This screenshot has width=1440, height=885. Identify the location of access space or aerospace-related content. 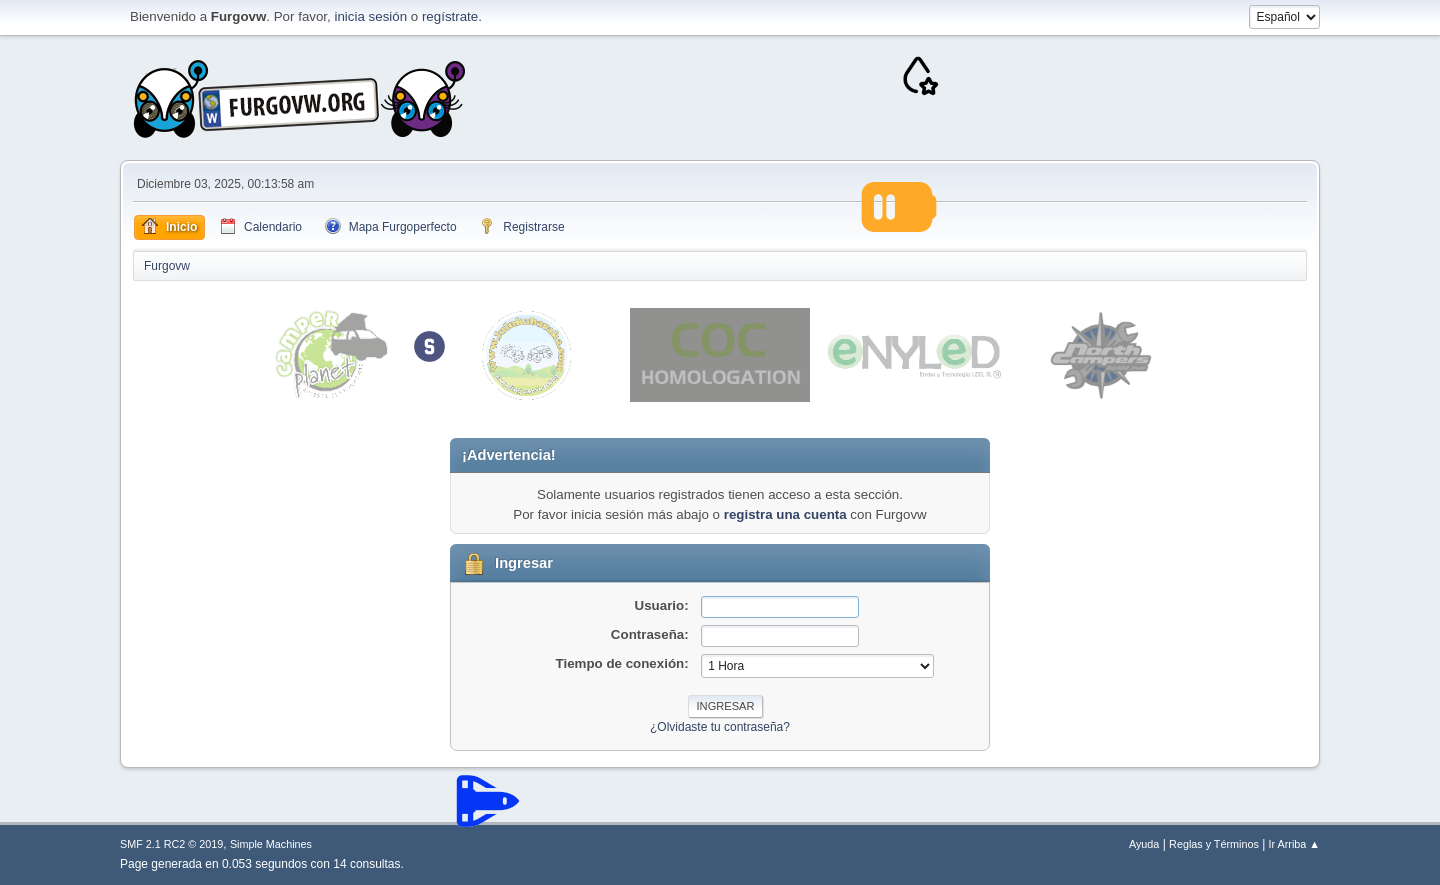
(490, 801).